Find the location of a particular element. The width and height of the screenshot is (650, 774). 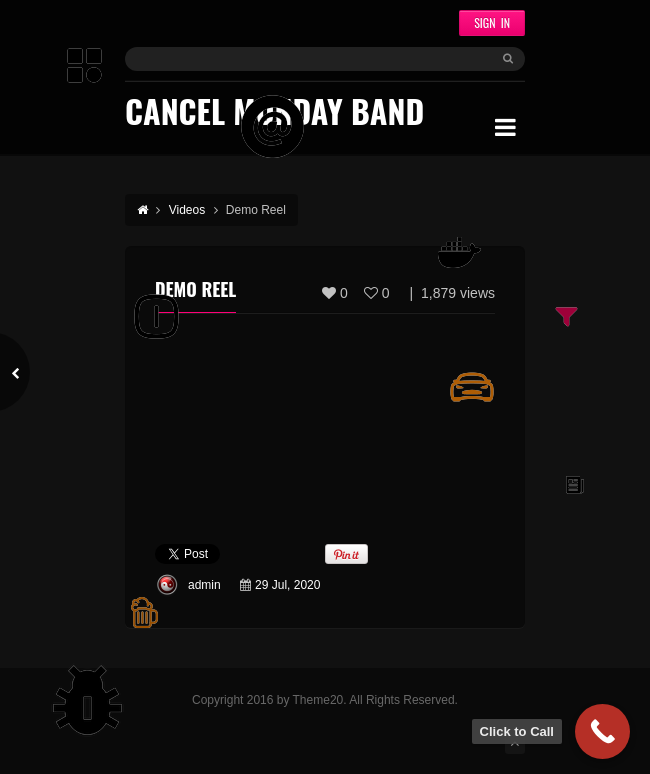

filter or sort content is located at coordinates (566, 315).